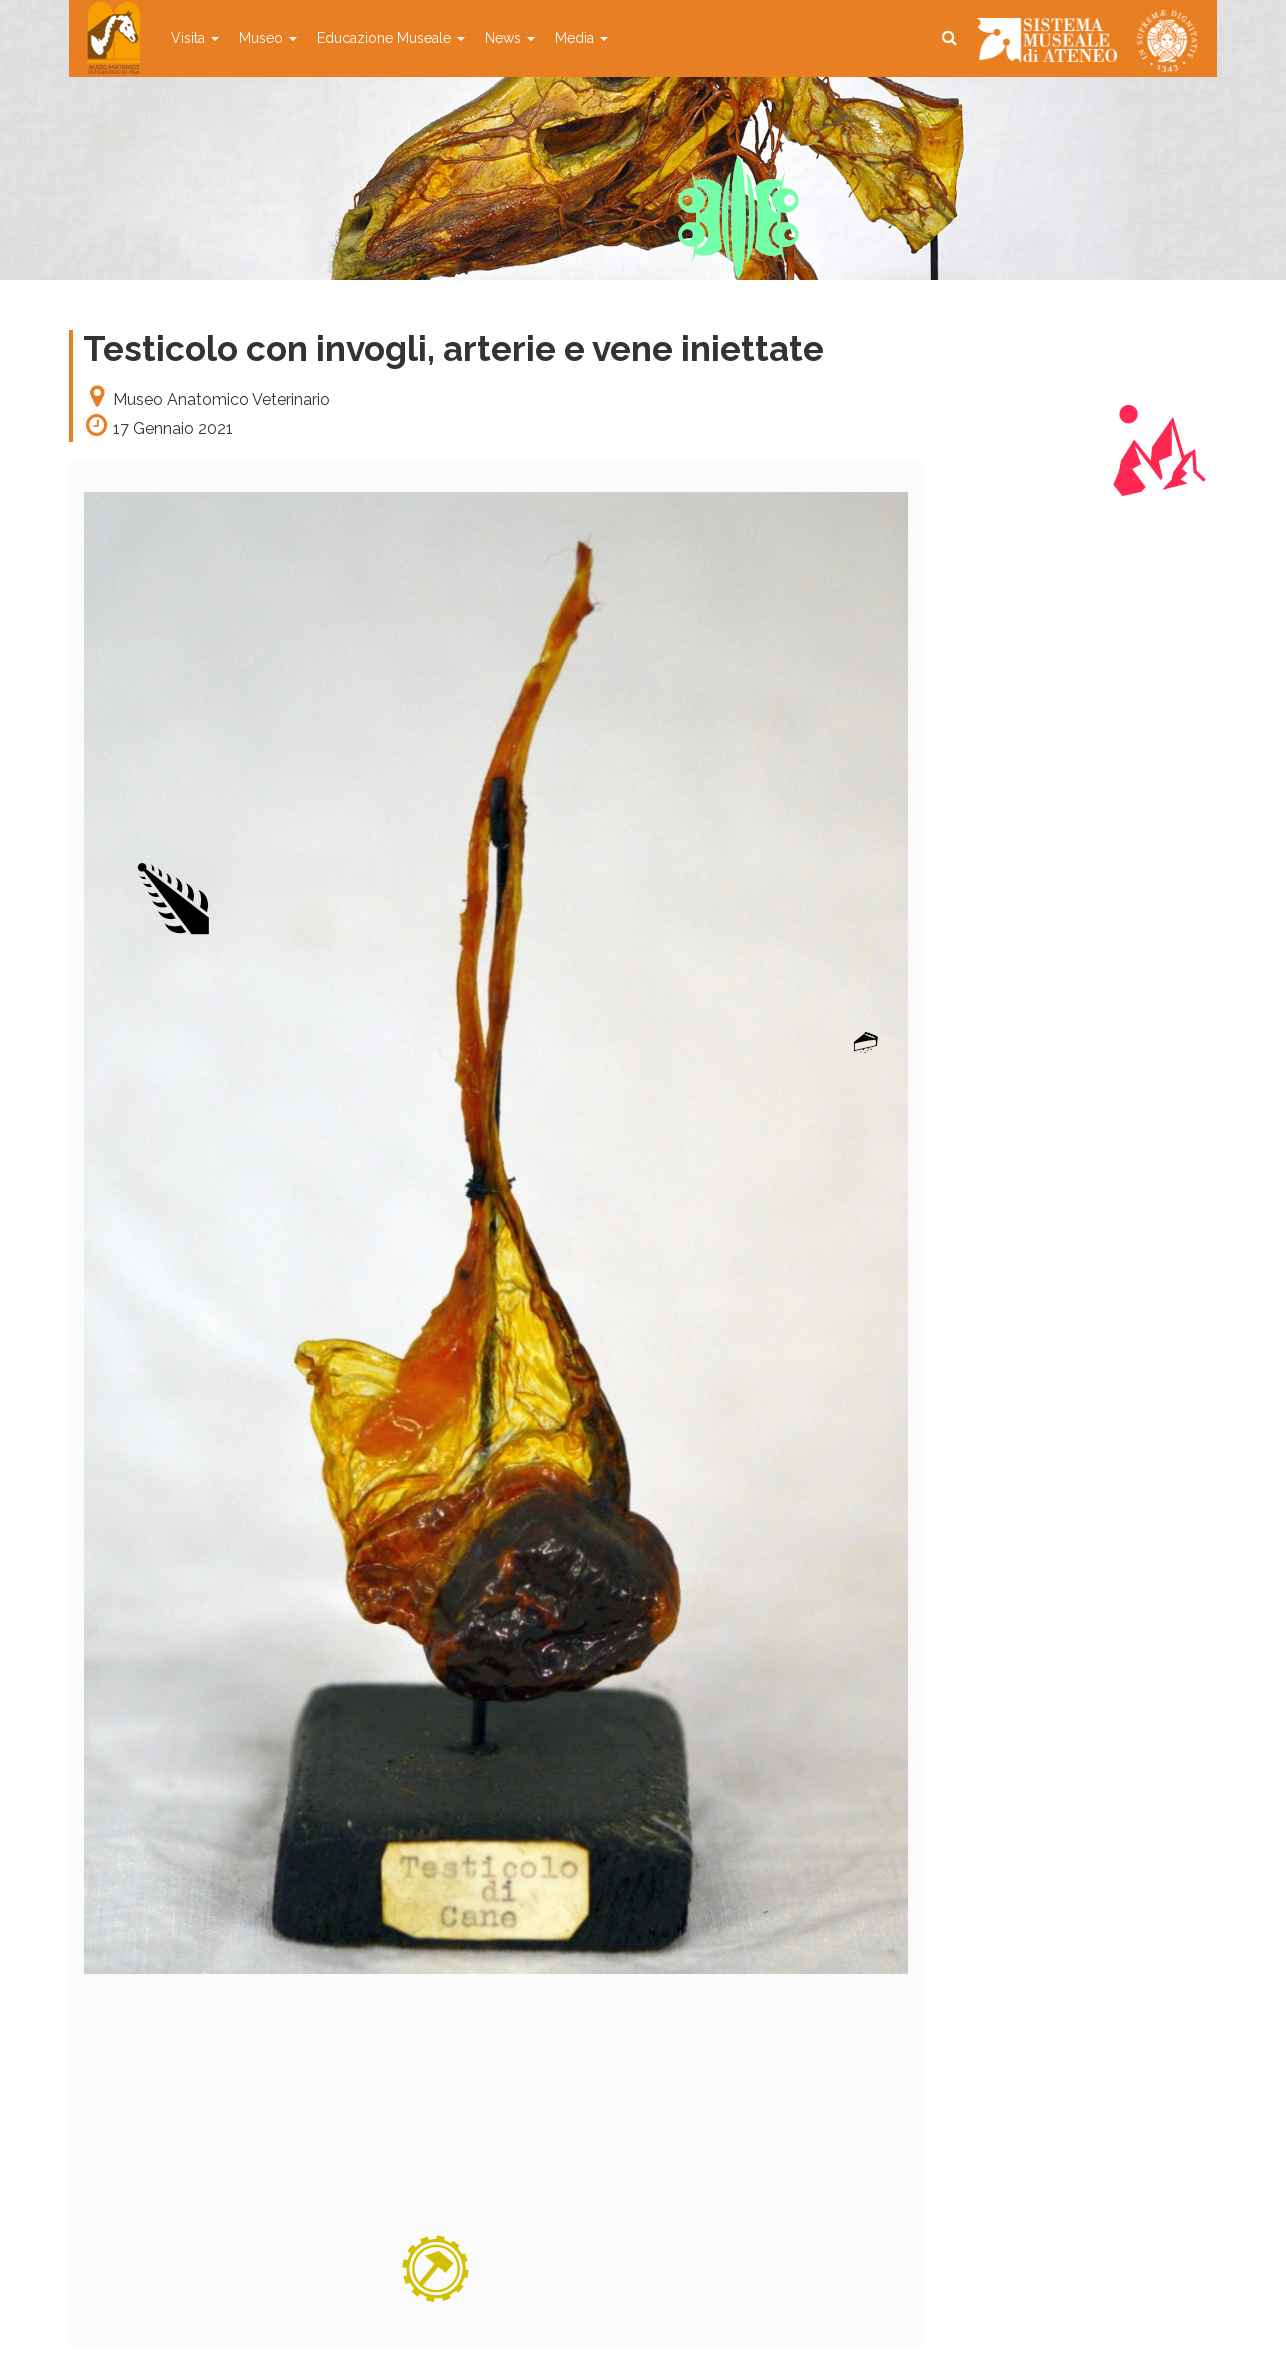 This screenshot has height=2355, width=1286. What do you see at coordinates (738, 217) in the screenshot?
I see `abstract game element or power-up indicator` at bounding box center [738, 217].